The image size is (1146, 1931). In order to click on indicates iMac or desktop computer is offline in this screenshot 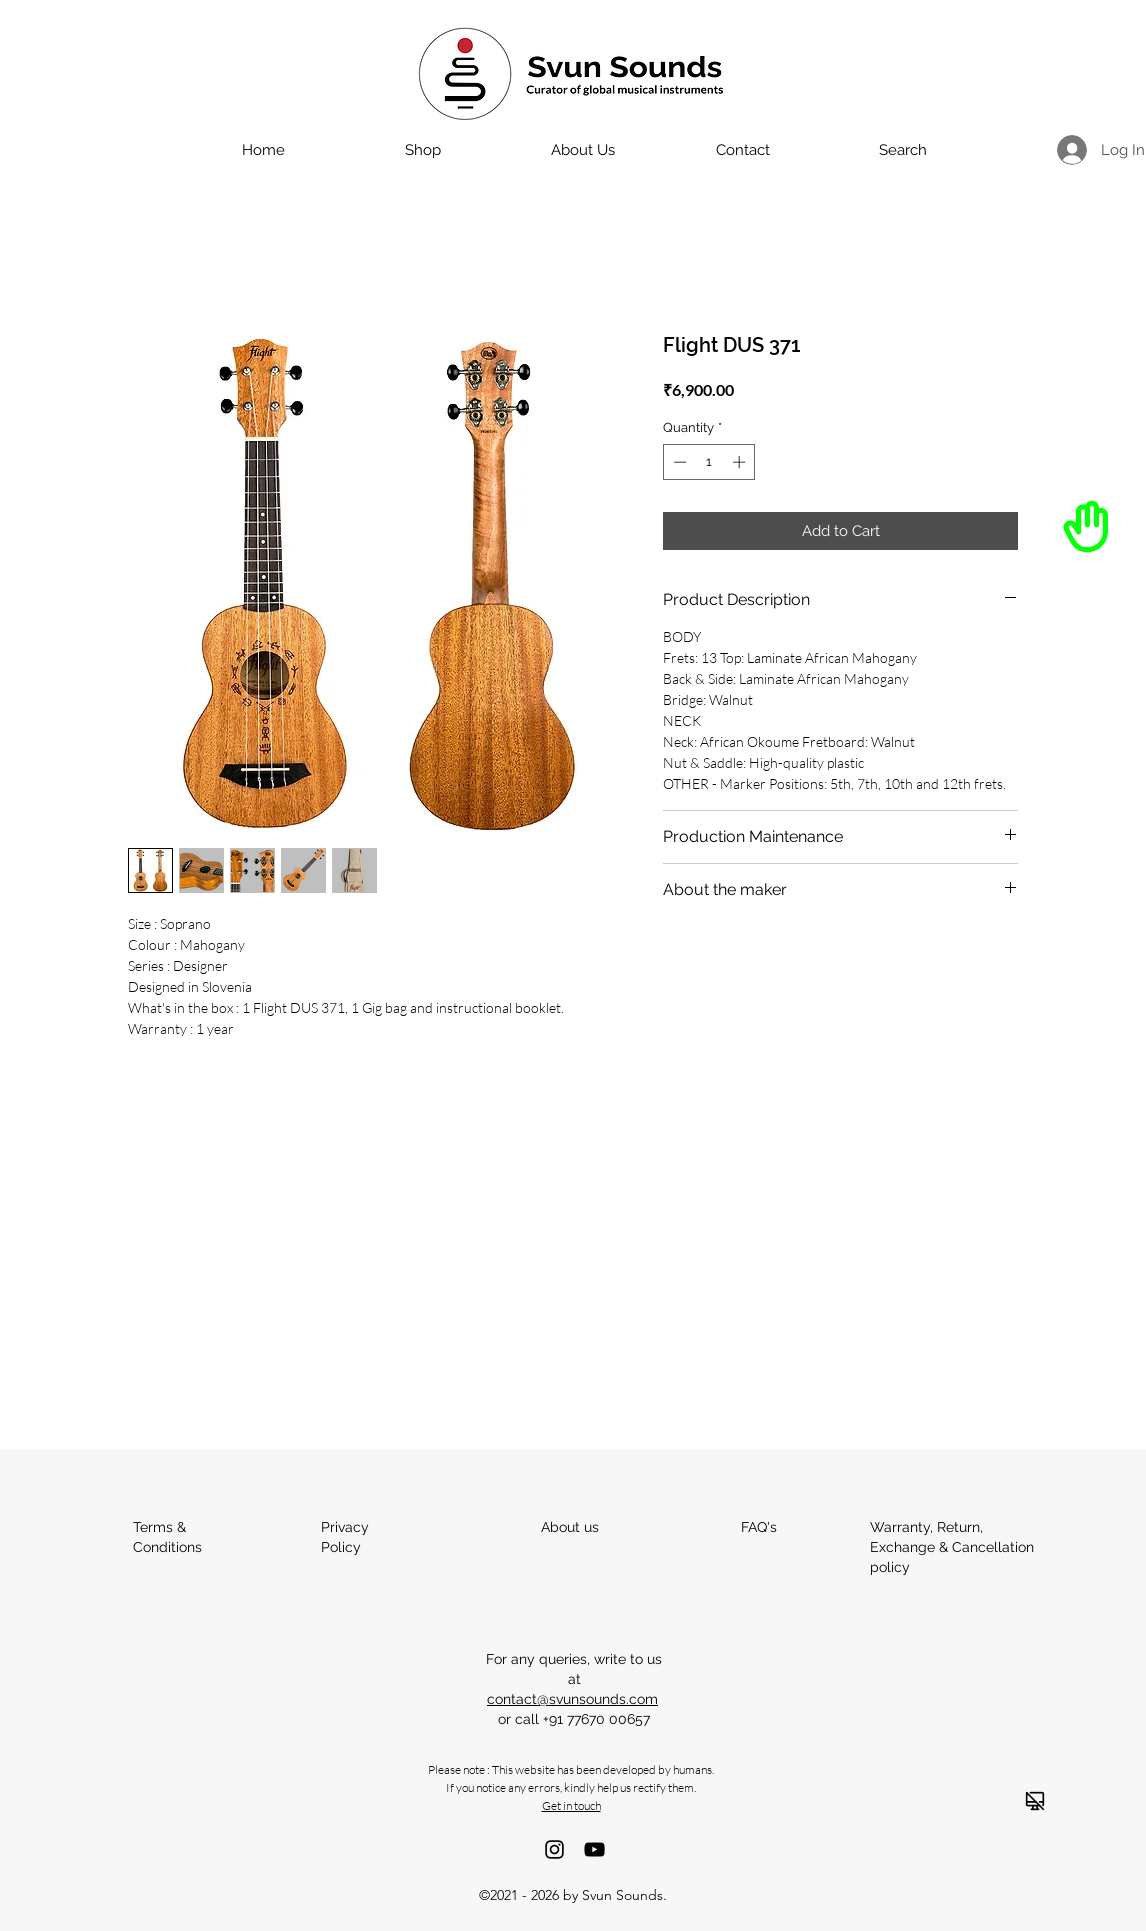, I will do `click(1035, 1801)`.